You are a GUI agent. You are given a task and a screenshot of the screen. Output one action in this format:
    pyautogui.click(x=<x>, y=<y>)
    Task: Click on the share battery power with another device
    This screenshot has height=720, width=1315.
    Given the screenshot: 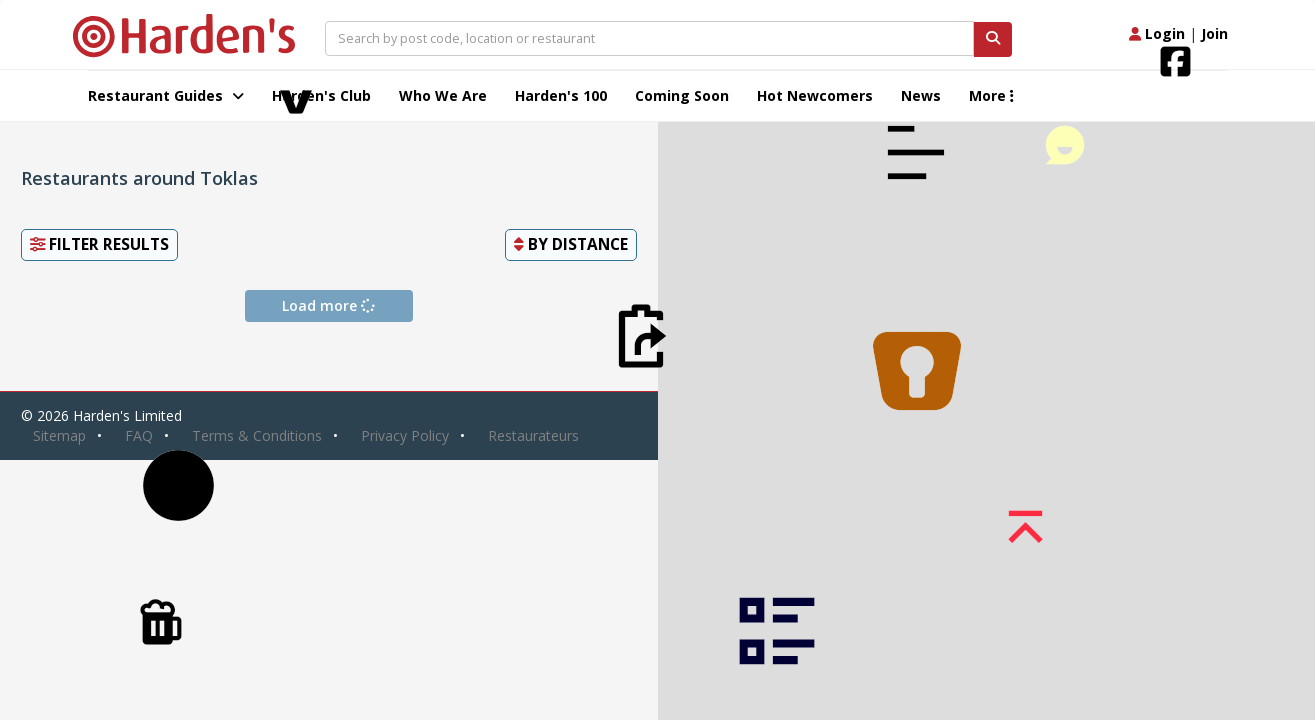 What is the action you would take?
    pyautogui.click(x=641, y=336)
    